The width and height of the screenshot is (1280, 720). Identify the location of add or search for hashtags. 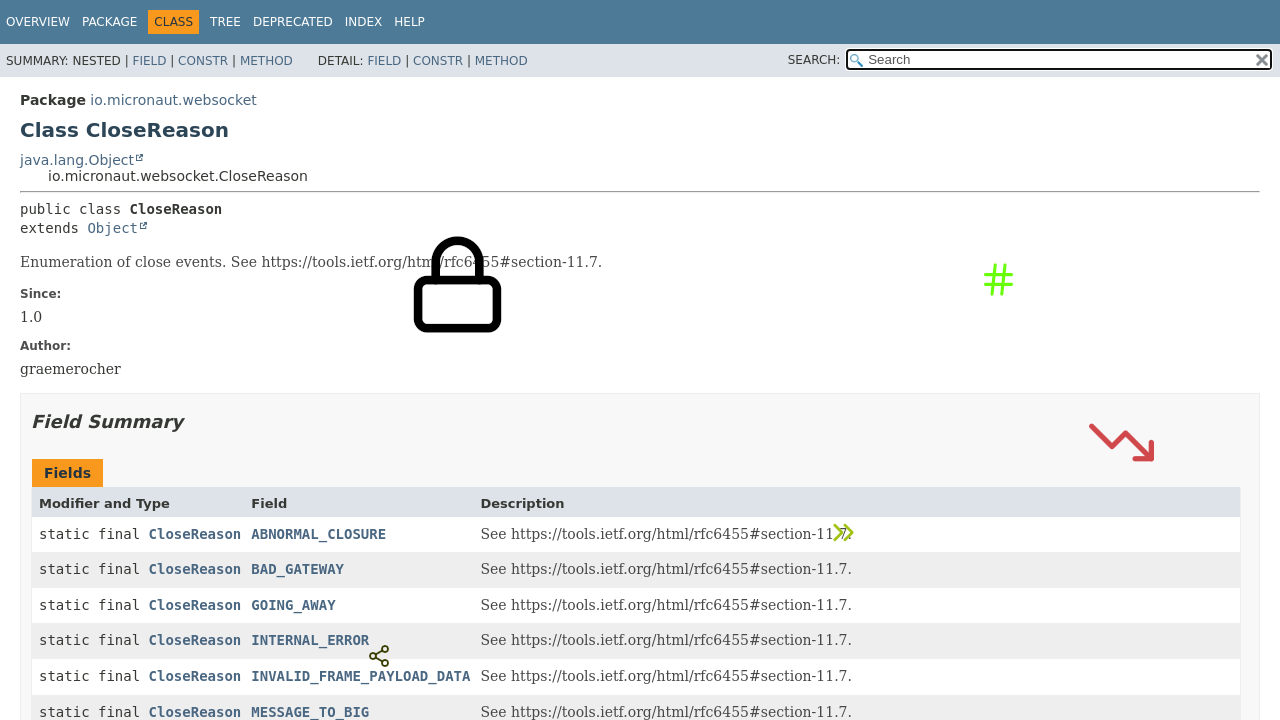
(998, 279).